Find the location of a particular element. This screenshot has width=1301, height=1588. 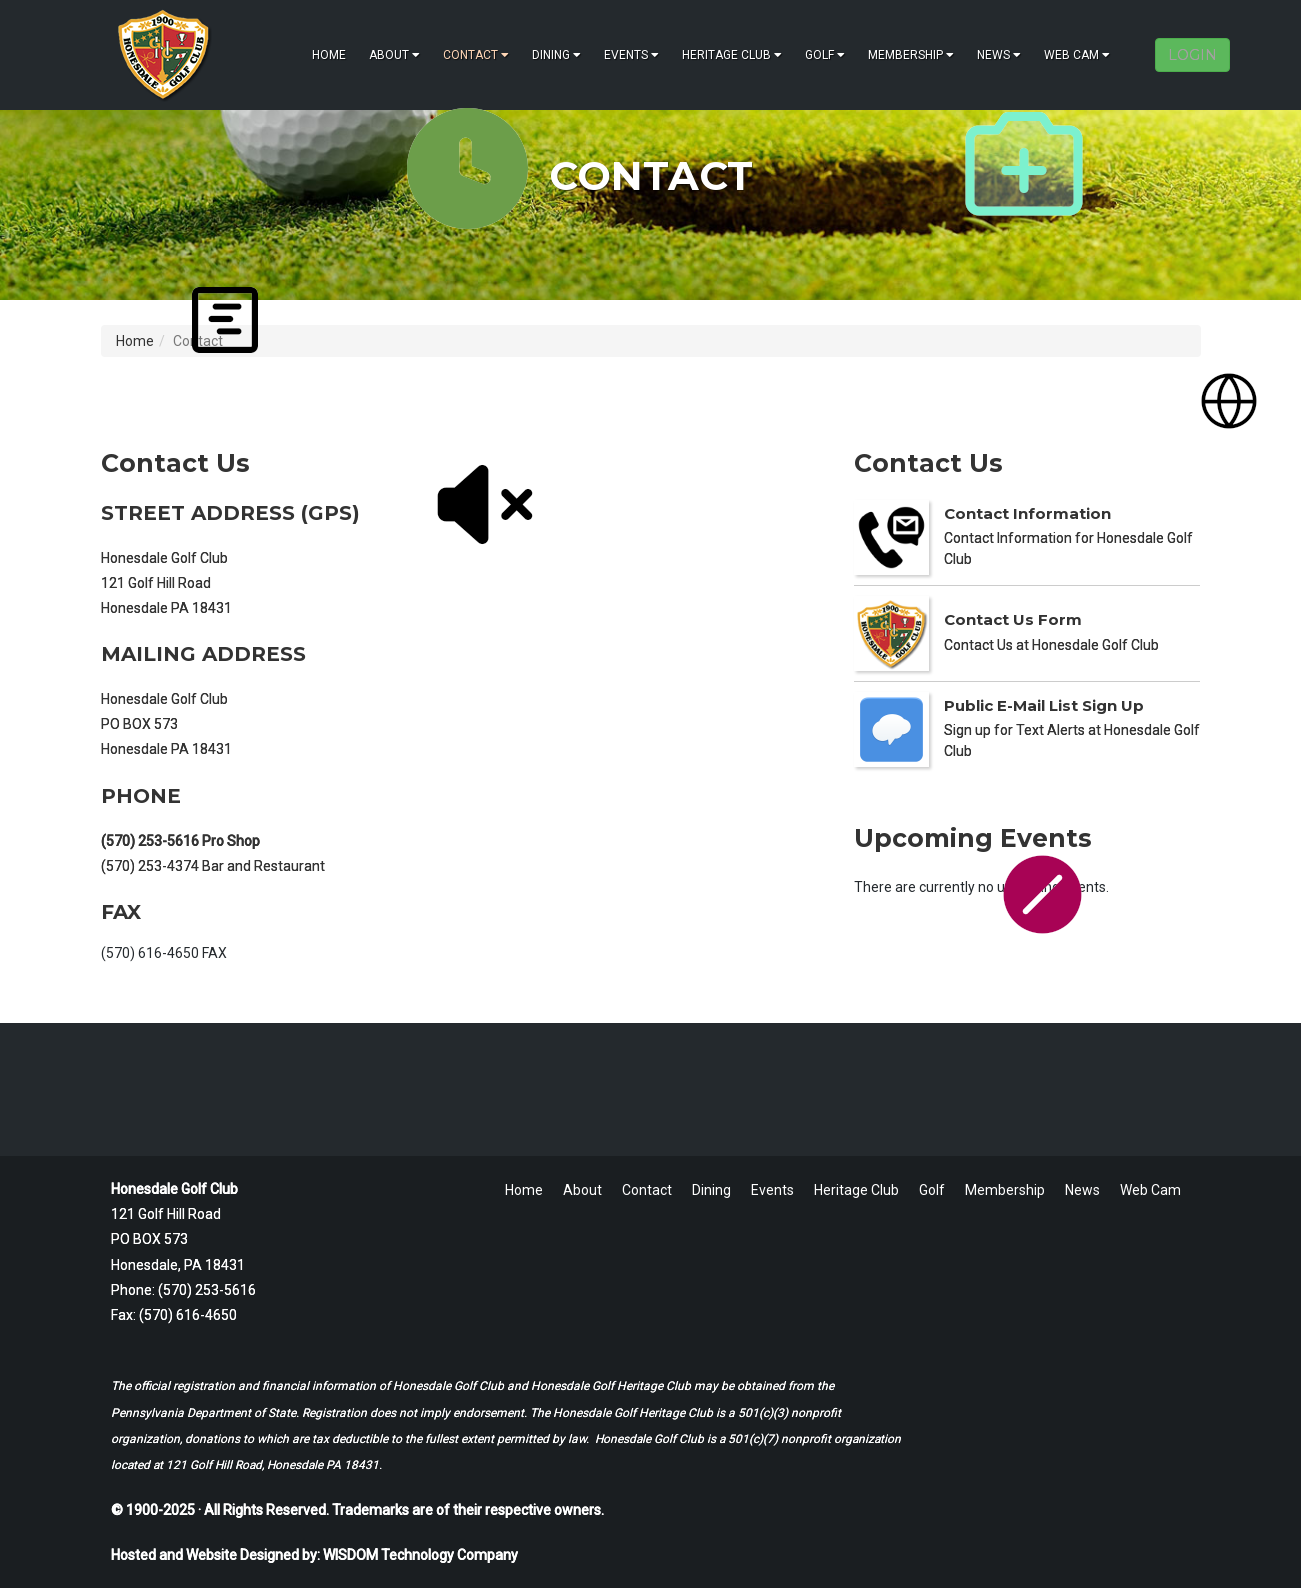

add a new photo is located at coordinates (1024, 166).